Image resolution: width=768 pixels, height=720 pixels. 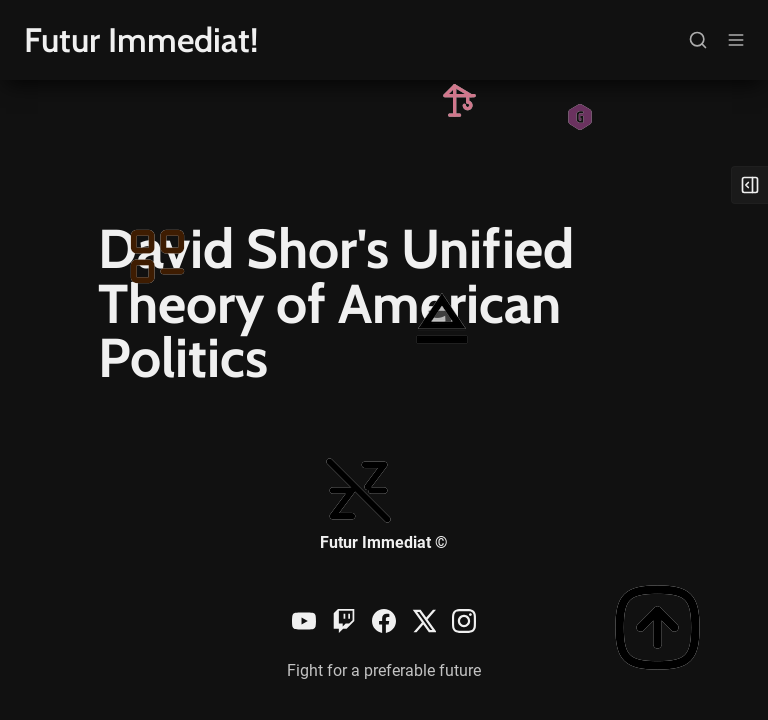 What do you see at coordinates (459, 100) in the screenshot?
I see `indicates construction or building in progress` at bounding box center [459, 100].